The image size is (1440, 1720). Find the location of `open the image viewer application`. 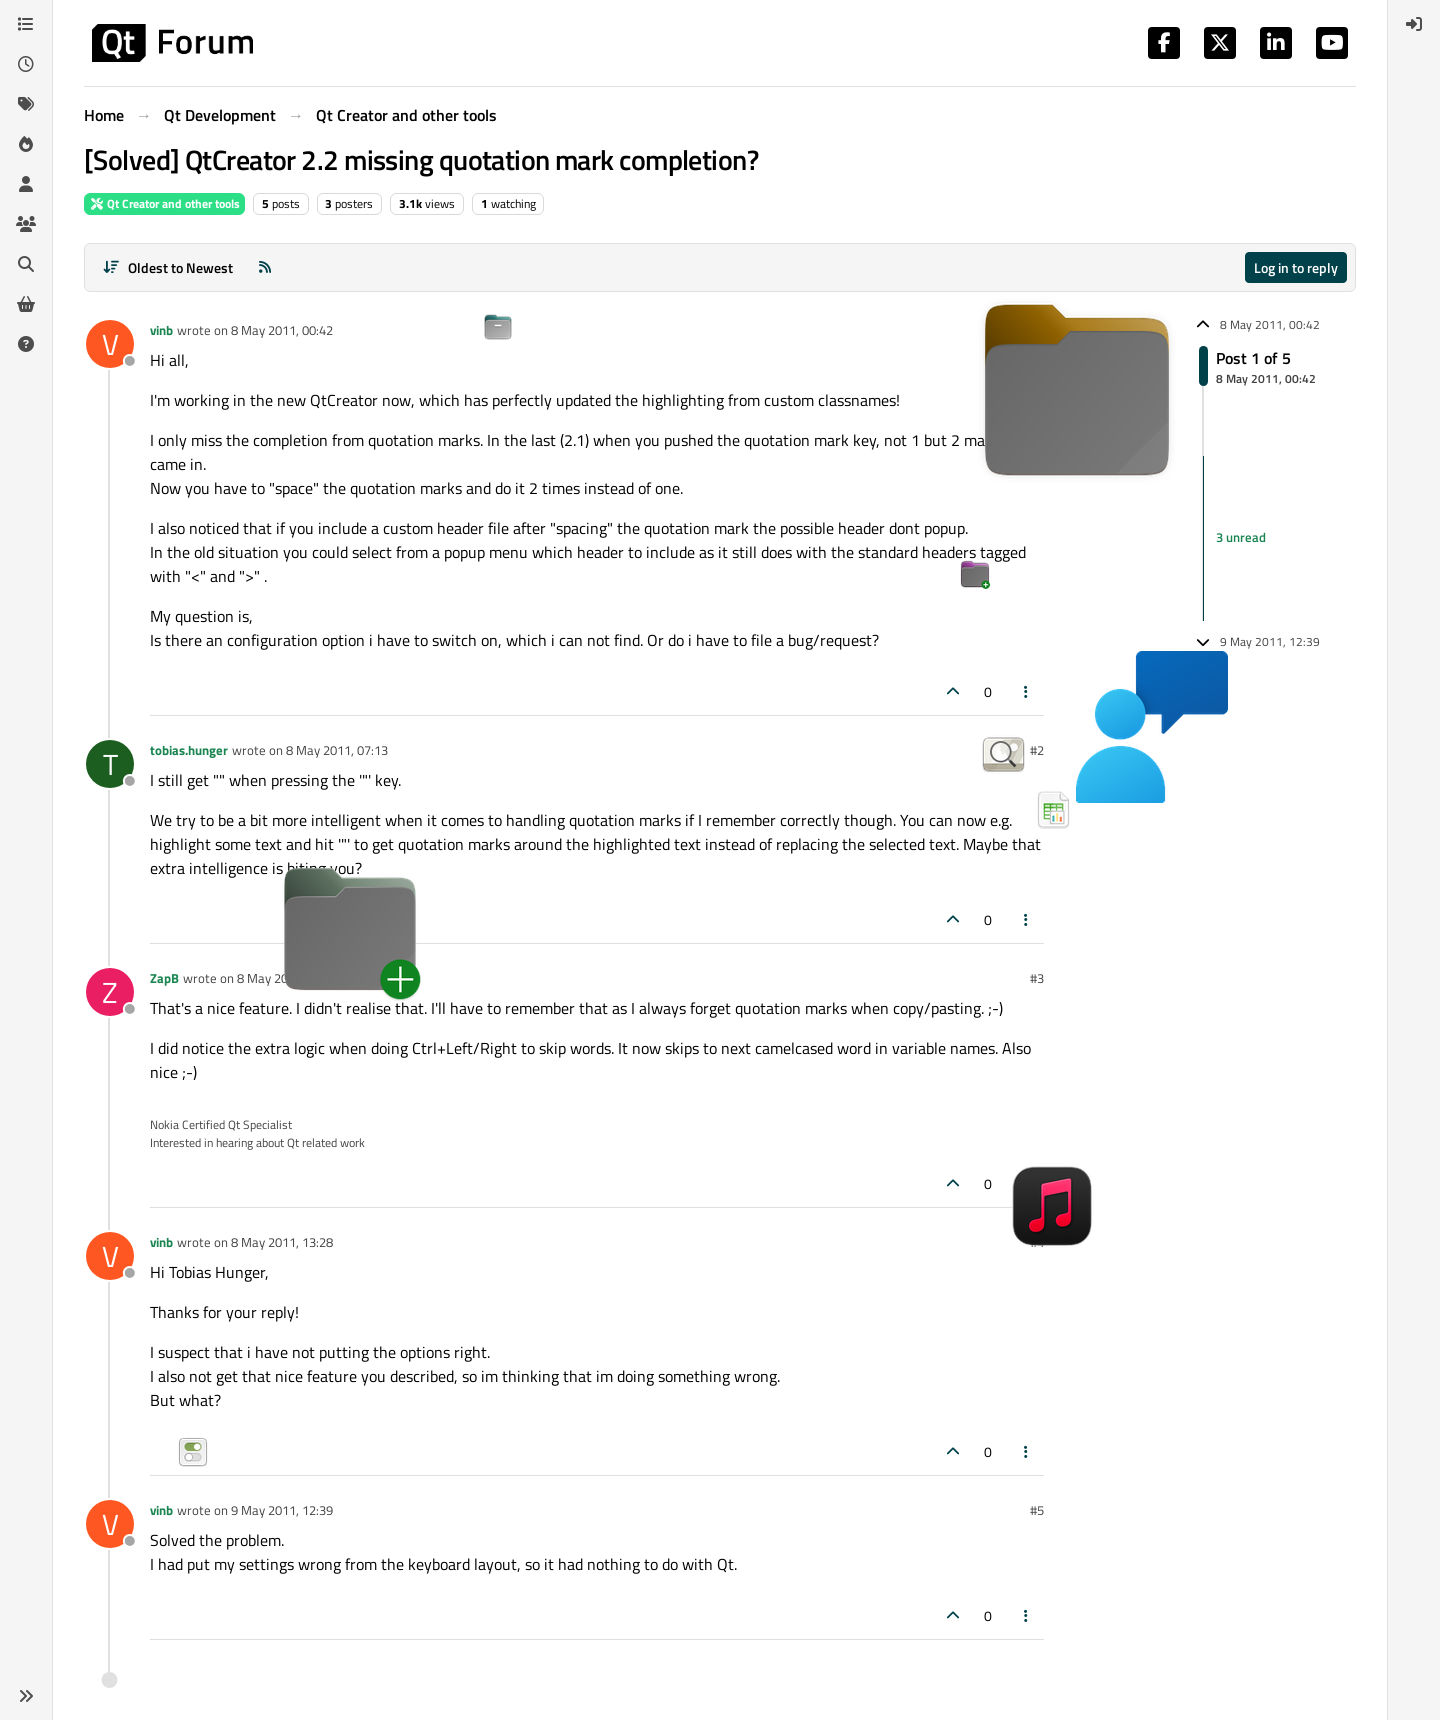

open the image viewer application is located at coordinates (1003, 754).